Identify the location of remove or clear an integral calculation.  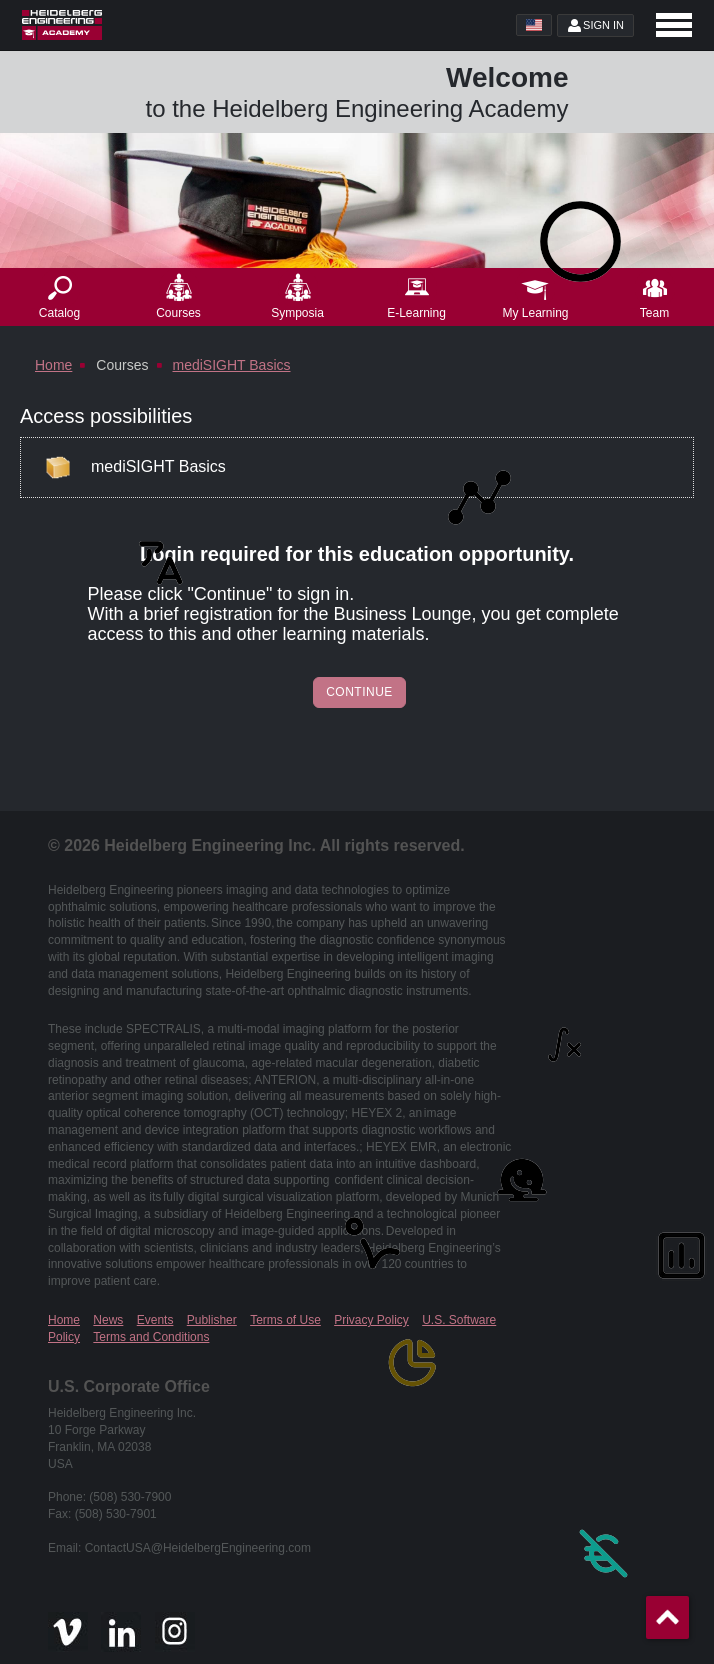
(565, 1044).